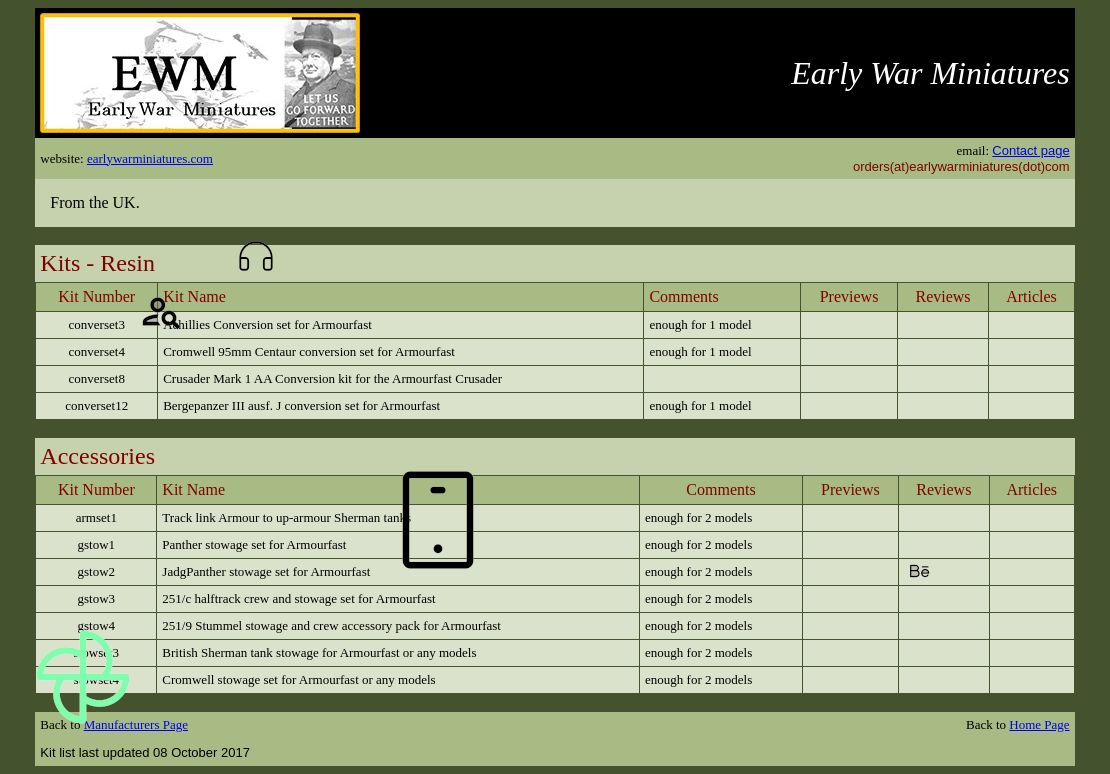 The width and height of the screenshot is (1110, 774). Describe the element at coordinates (256, 258) in the screenshot. I see `listen to audio or music` at that location.